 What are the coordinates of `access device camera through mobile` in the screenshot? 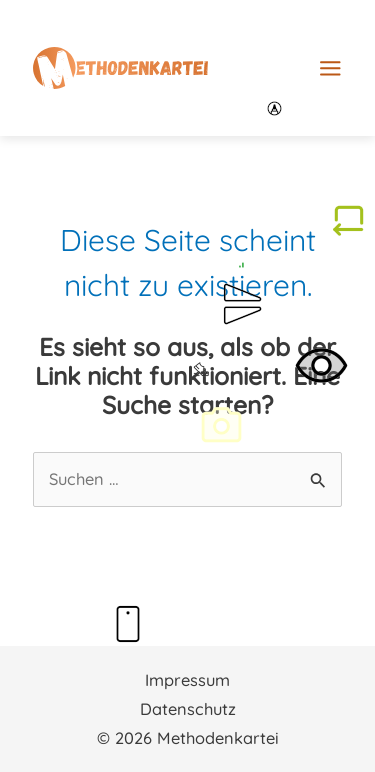 It's located at (128, 624).